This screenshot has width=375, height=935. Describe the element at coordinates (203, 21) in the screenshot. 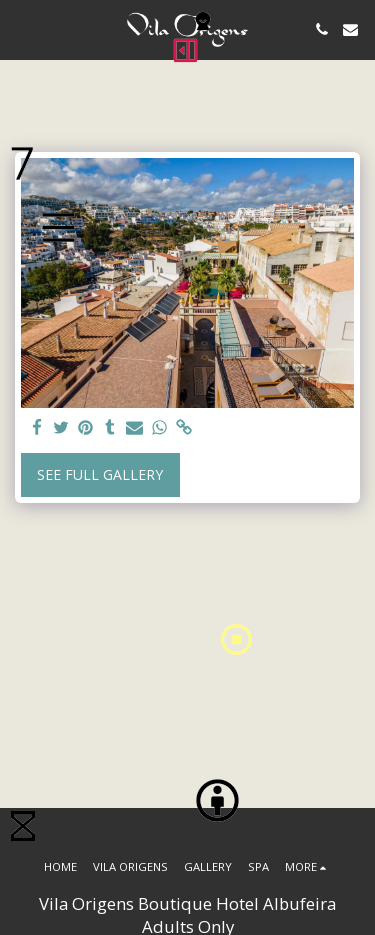

I see `view user profile` at that location.